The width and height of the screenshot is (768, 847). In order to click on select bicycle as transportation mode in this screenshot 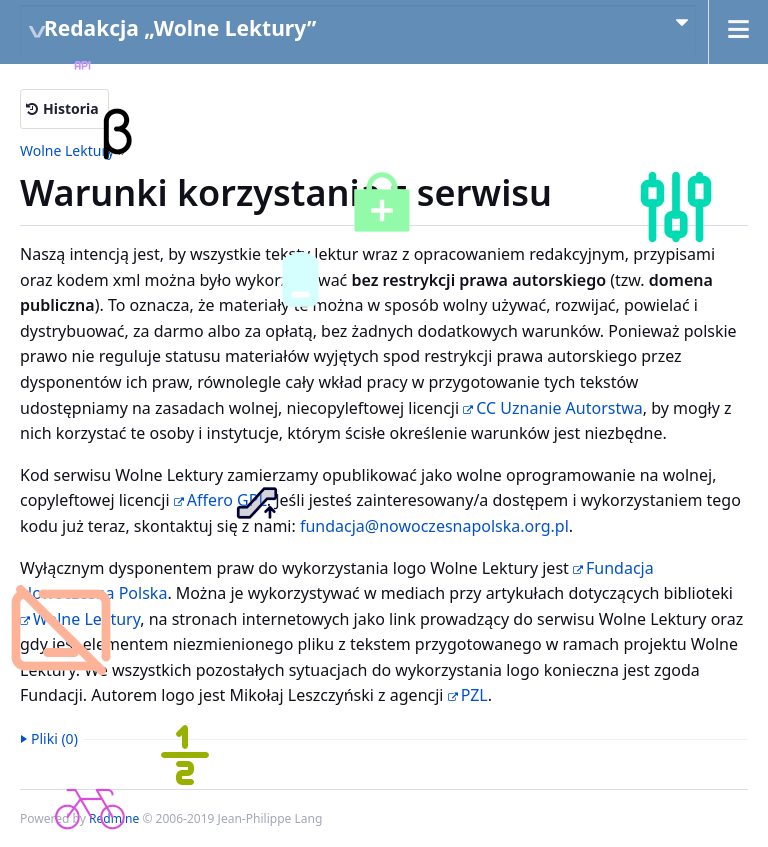, I will do `click(90, 808)`.